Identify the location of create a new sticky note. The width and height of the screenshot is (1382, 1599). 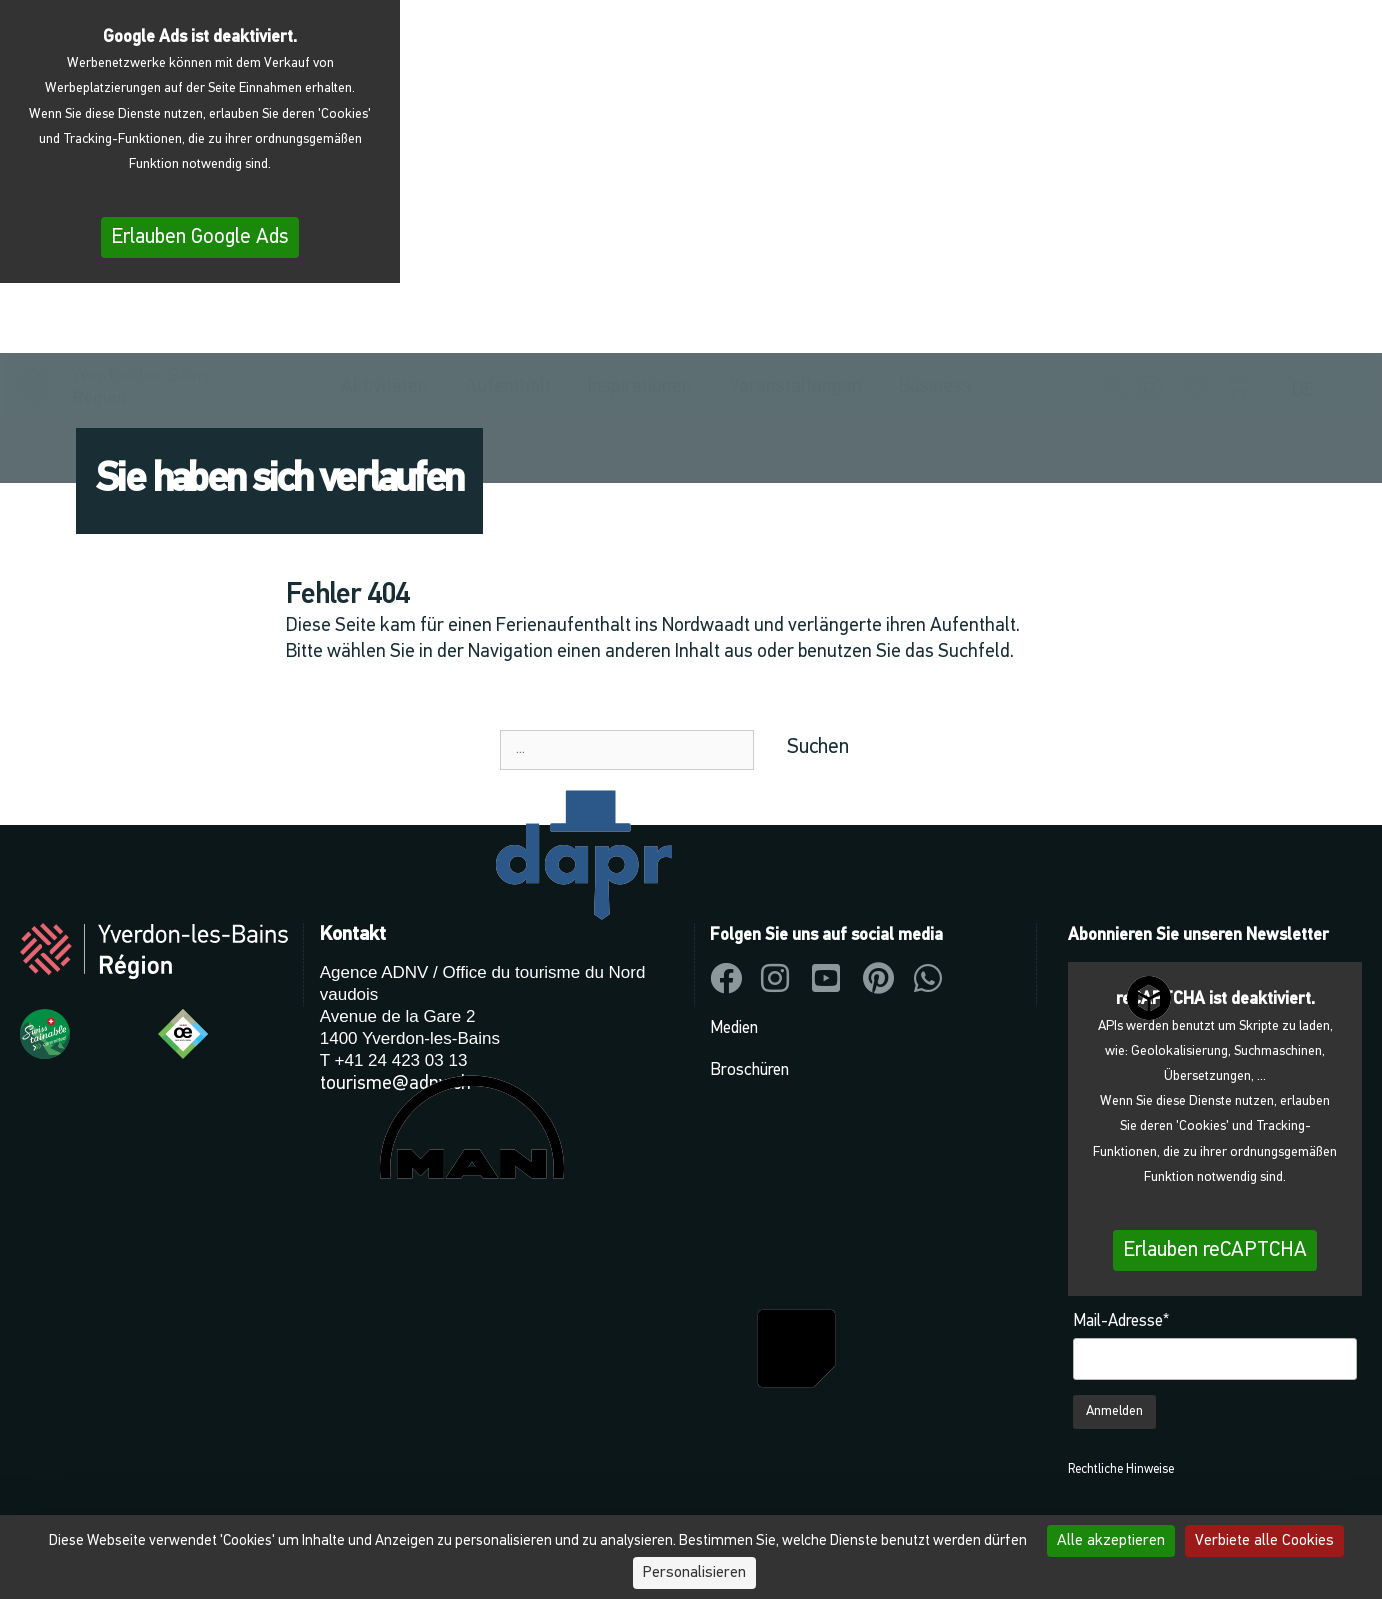
(796, 1348).